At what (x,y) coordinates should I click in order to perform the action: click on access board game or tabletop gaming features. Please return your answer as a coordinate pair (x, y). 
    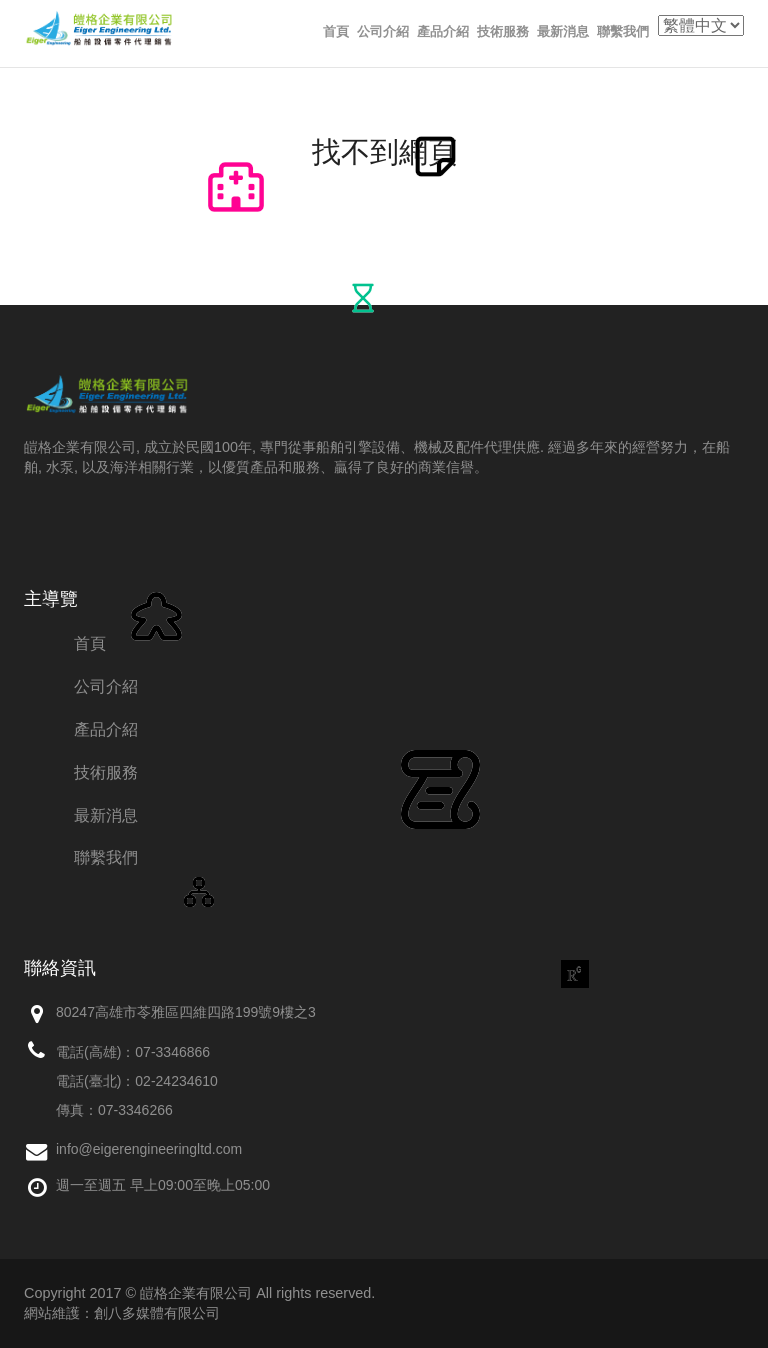
    Looking at the image, I should click on (156, 617).